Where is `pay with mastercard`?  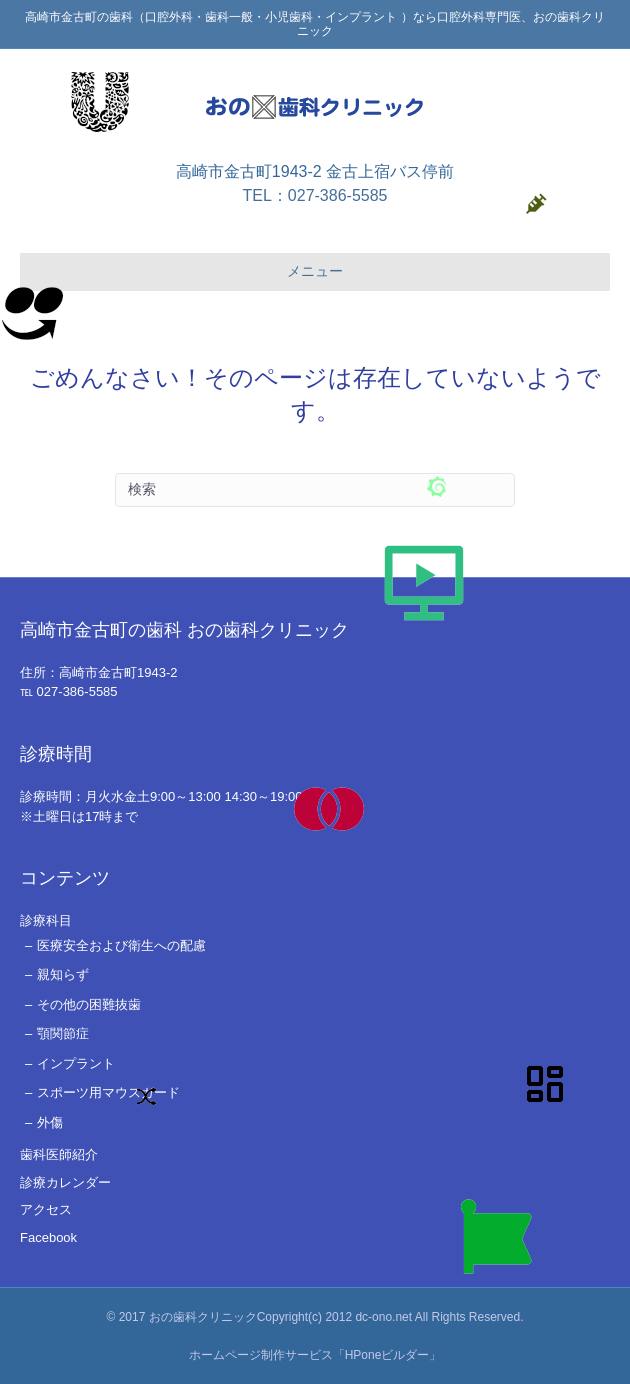 pay with mastercard is located at coordinates (329, 809).